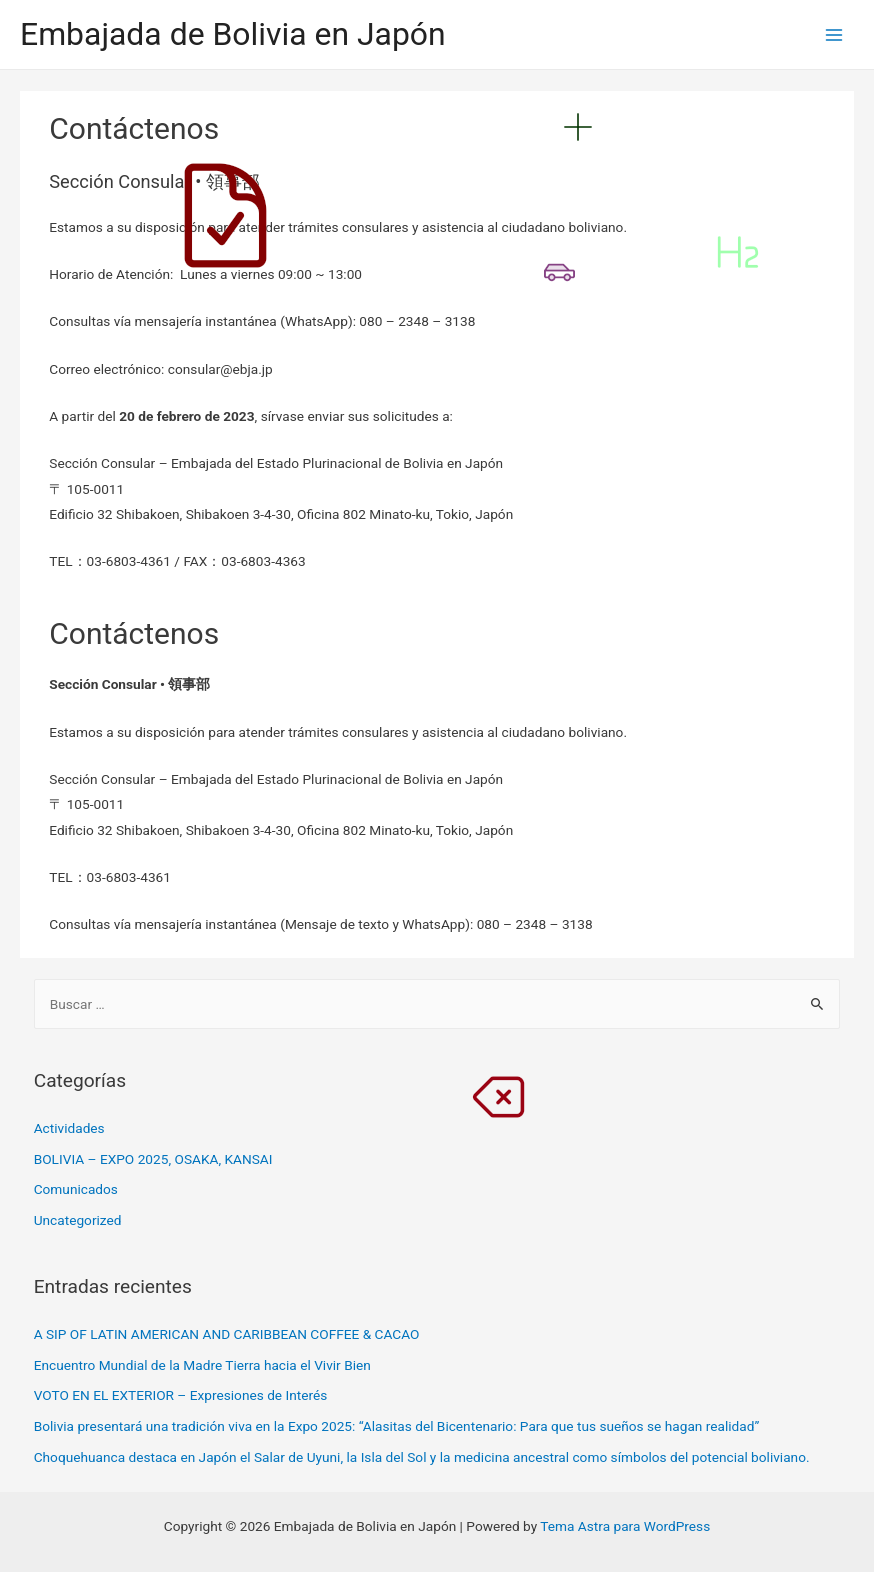  Describe the element at coordinates (738, 252) in the screenshot. I see `format text as heading level 2` at that location.